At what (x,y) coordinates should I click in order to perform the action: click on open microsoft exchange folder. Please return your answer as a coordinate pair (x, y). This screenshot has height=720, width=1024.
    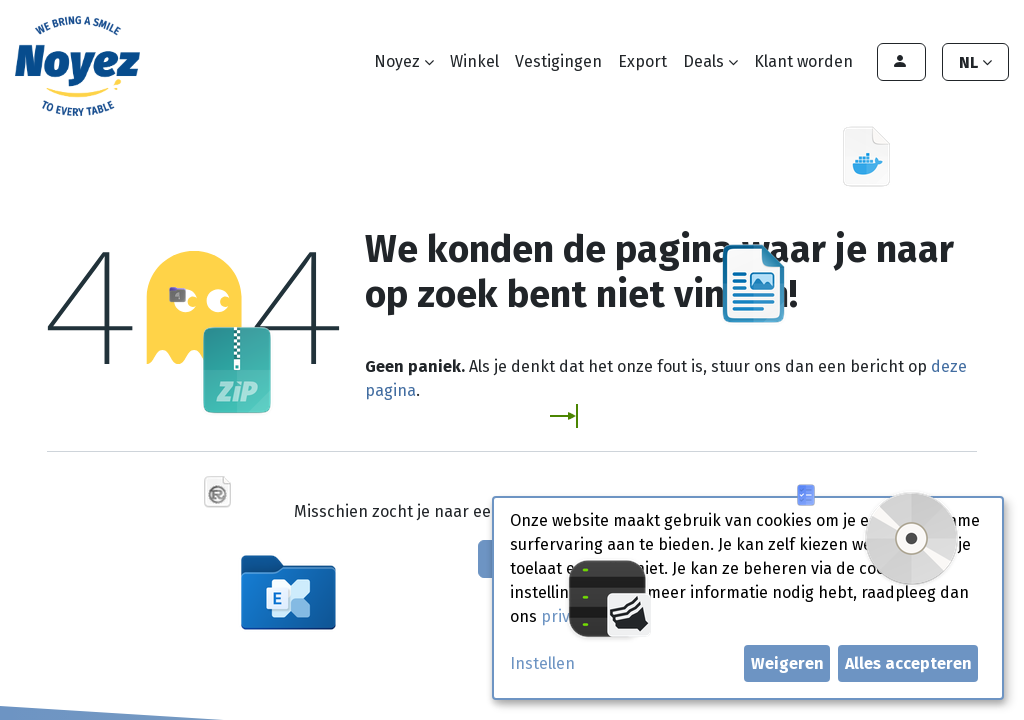
    Looking at the image, I should click on (288, 595).